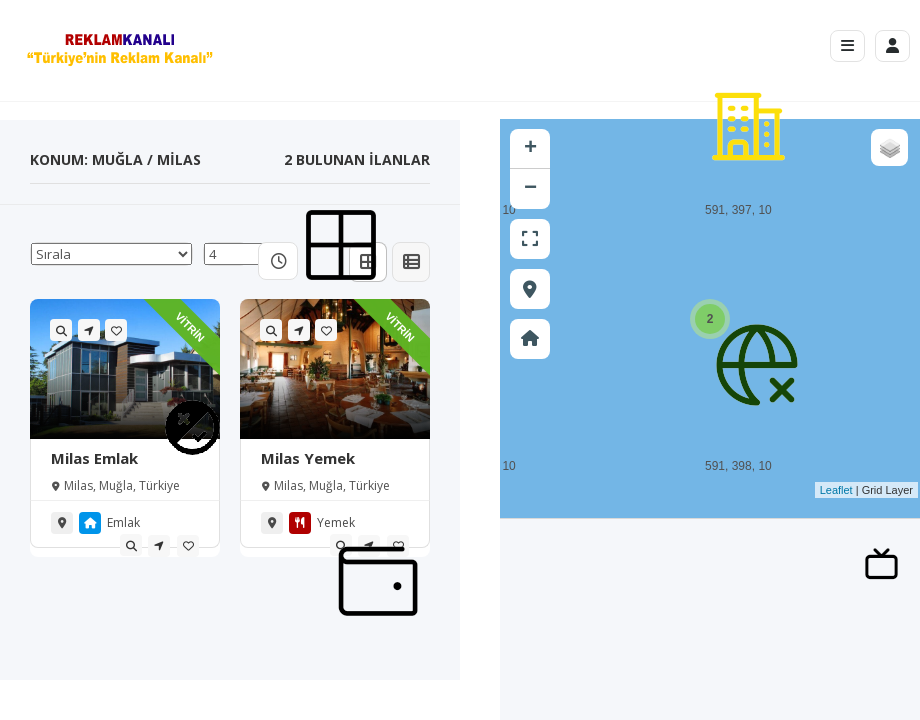 The image size is (920, 720). I want to click on indicates an unstable or inconsistent status, so click(192, 427).